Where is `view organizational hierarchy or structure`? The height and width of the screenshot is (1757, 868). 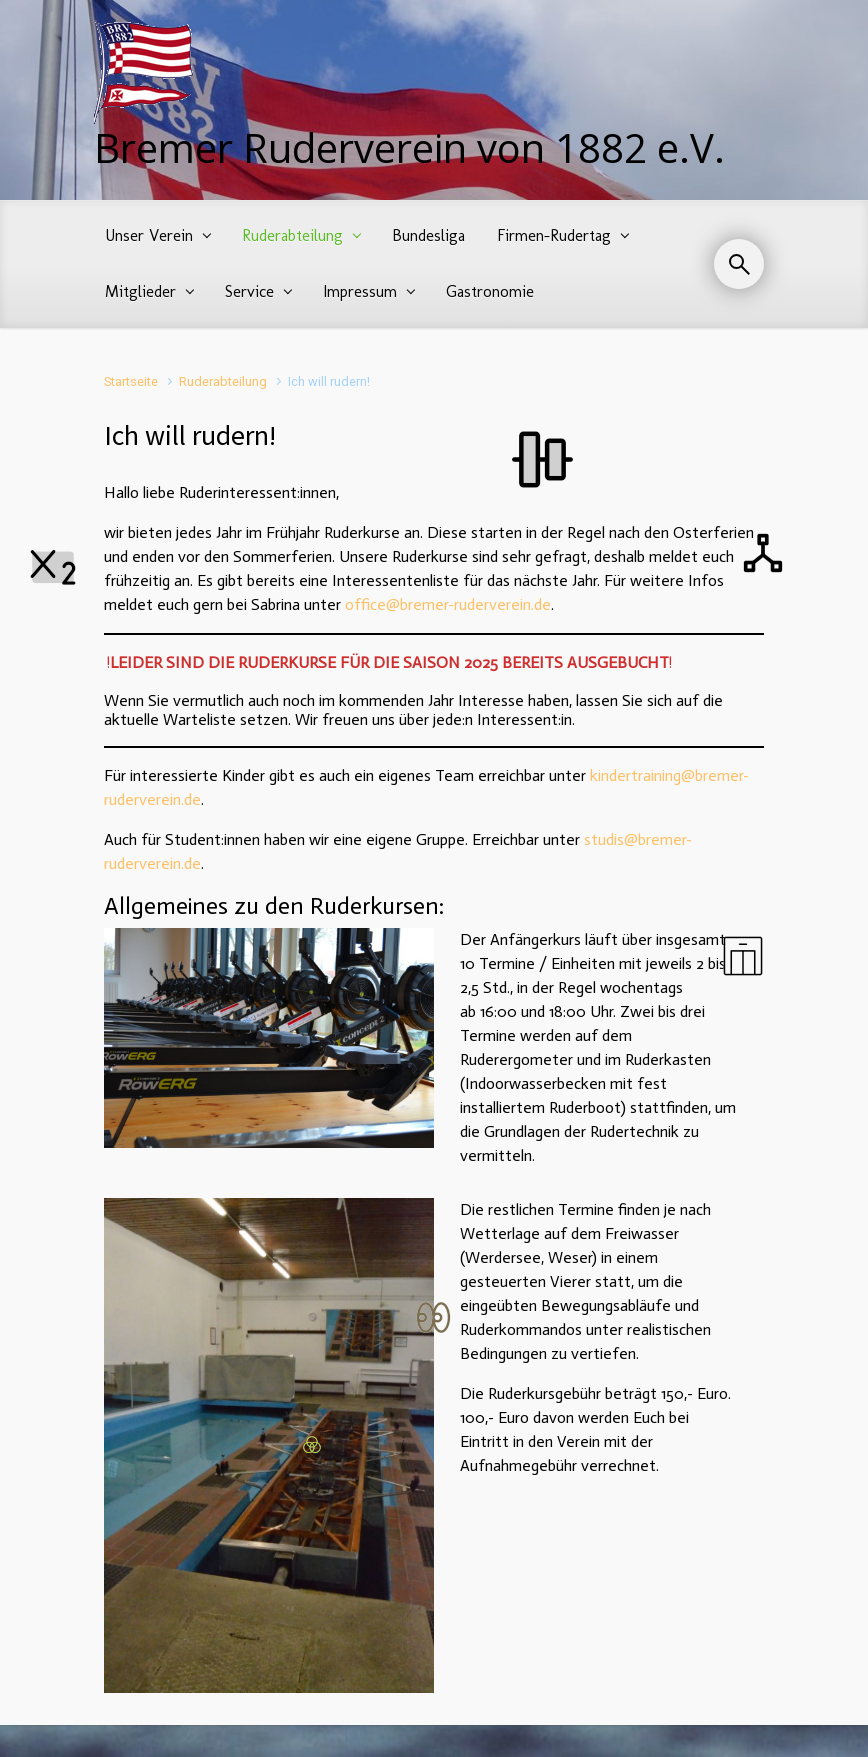
view organizational hierarchy or structure is located at coordinates (763, 553).